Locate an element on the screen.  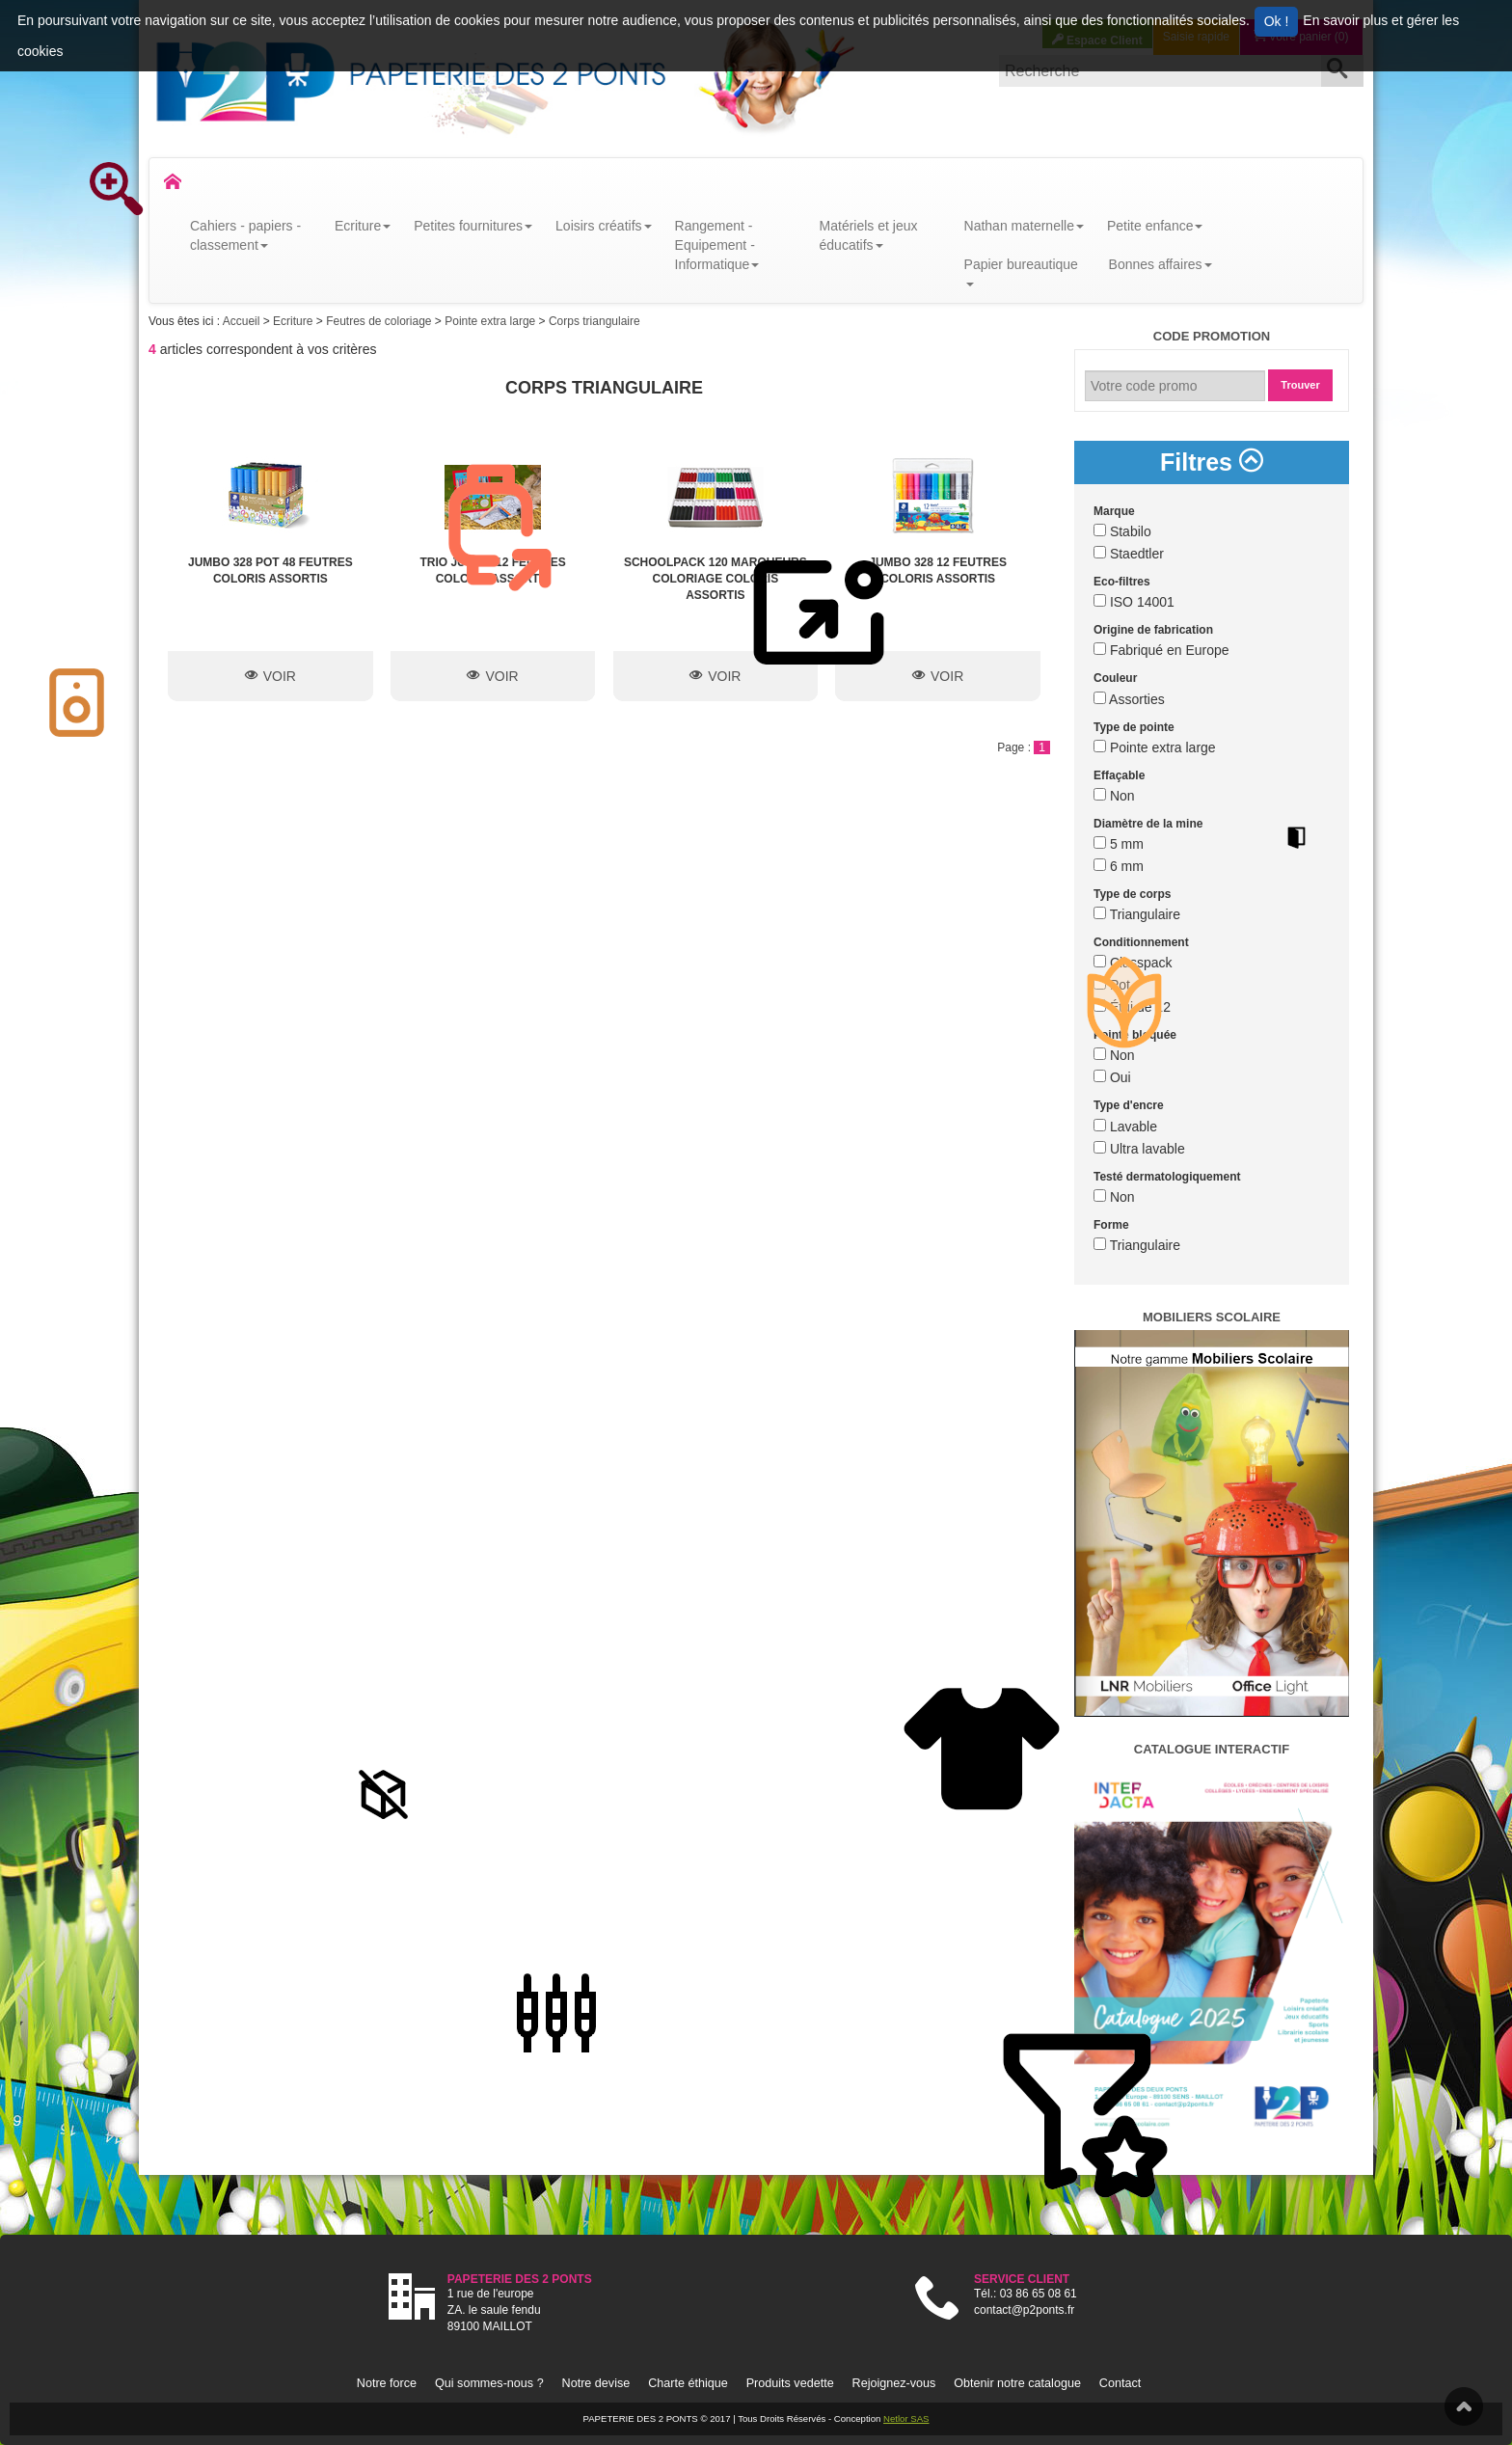
pin this item to quick access is located at coordinates (819, 612).